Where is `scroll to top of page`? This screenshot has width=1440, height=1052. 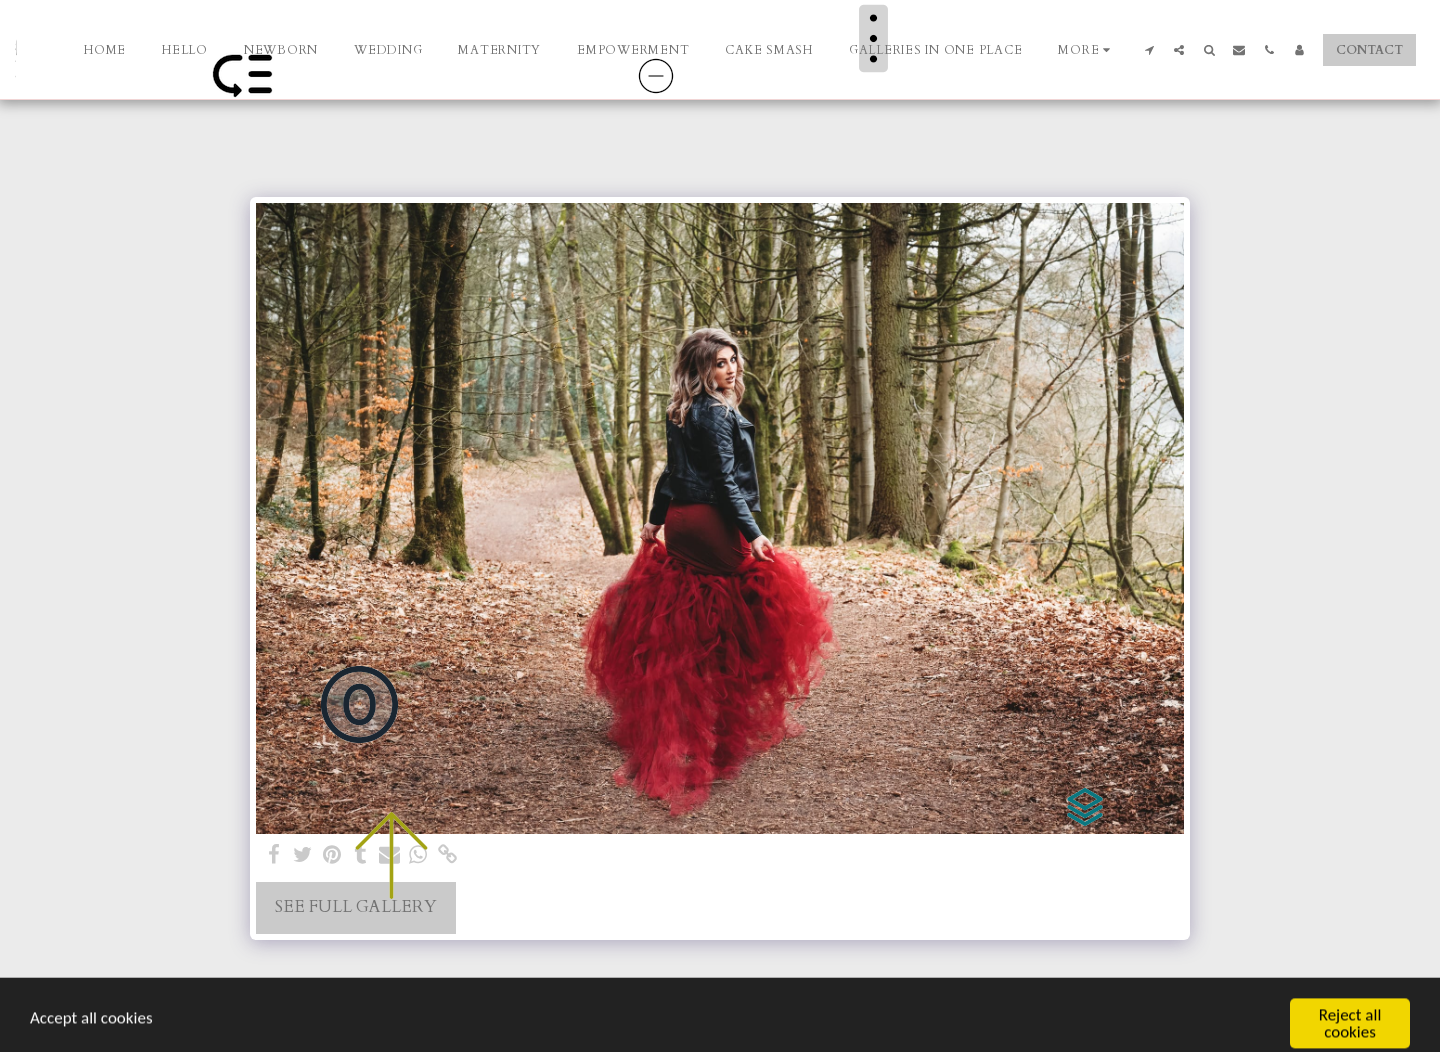 scroll to top of page is located at coordinates (391, 855).